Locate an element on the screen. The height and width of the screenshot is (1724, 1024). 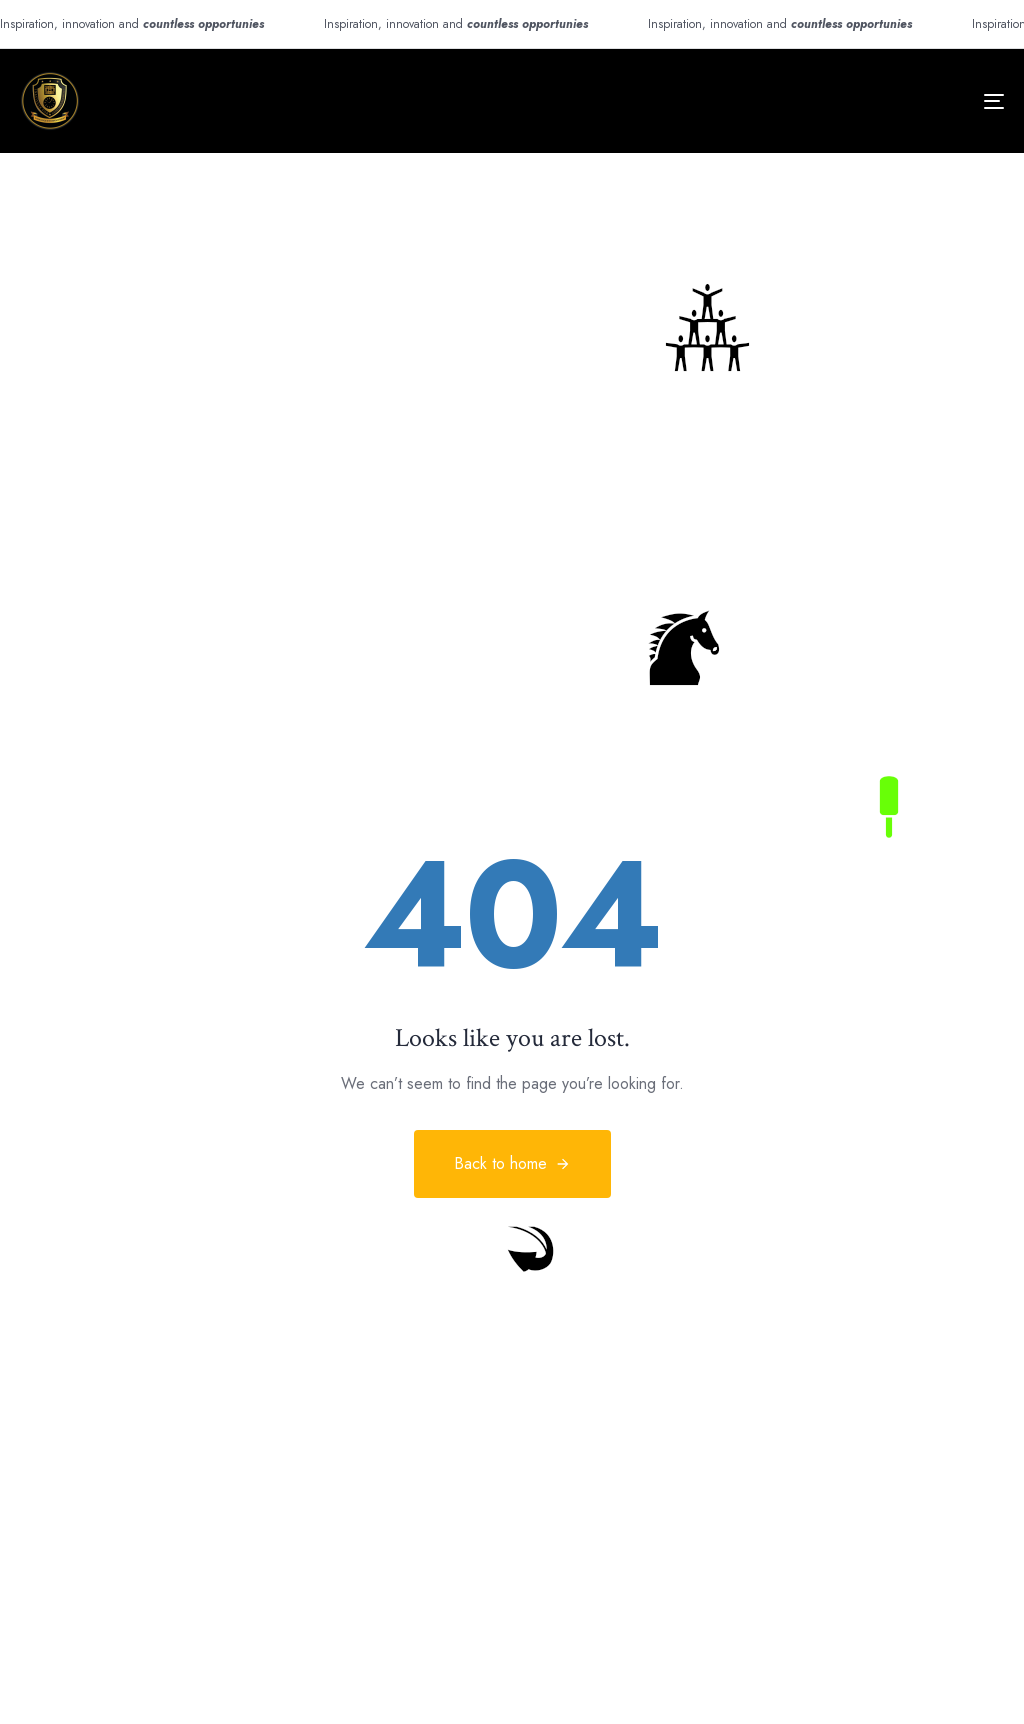
go back to previous screen is located at coordinates (530, 1249).